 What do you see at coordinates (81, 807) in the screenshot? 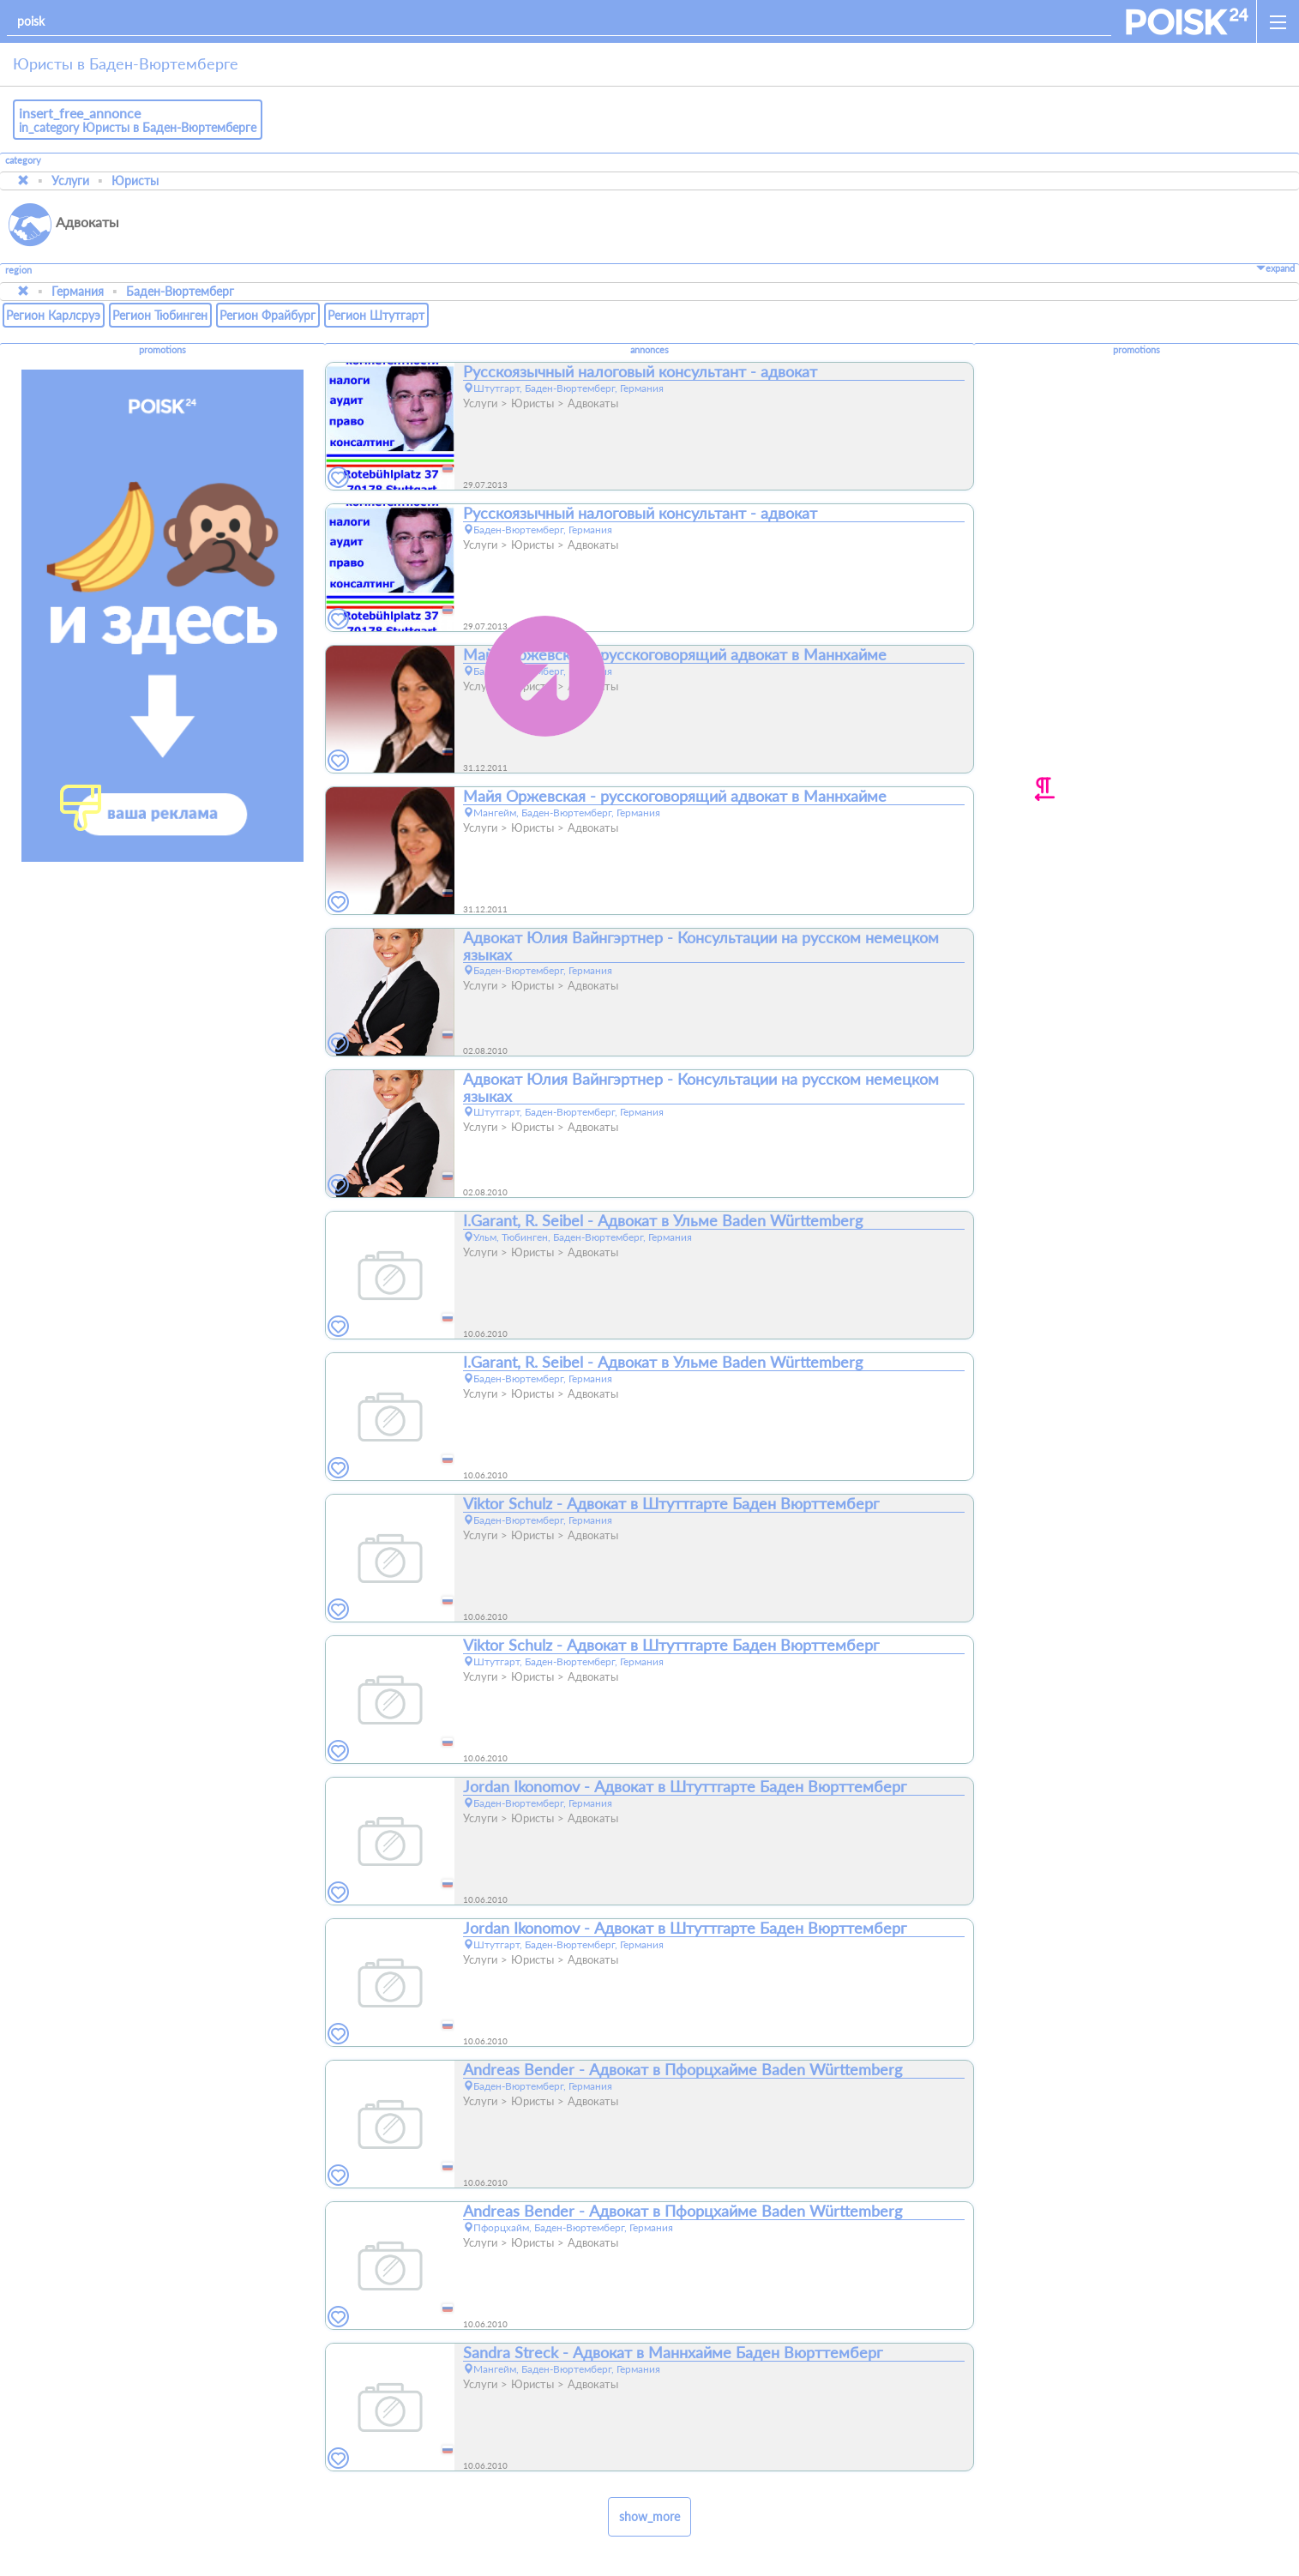
I see `access painting or drawing tools` at bounding box center [81, 807].